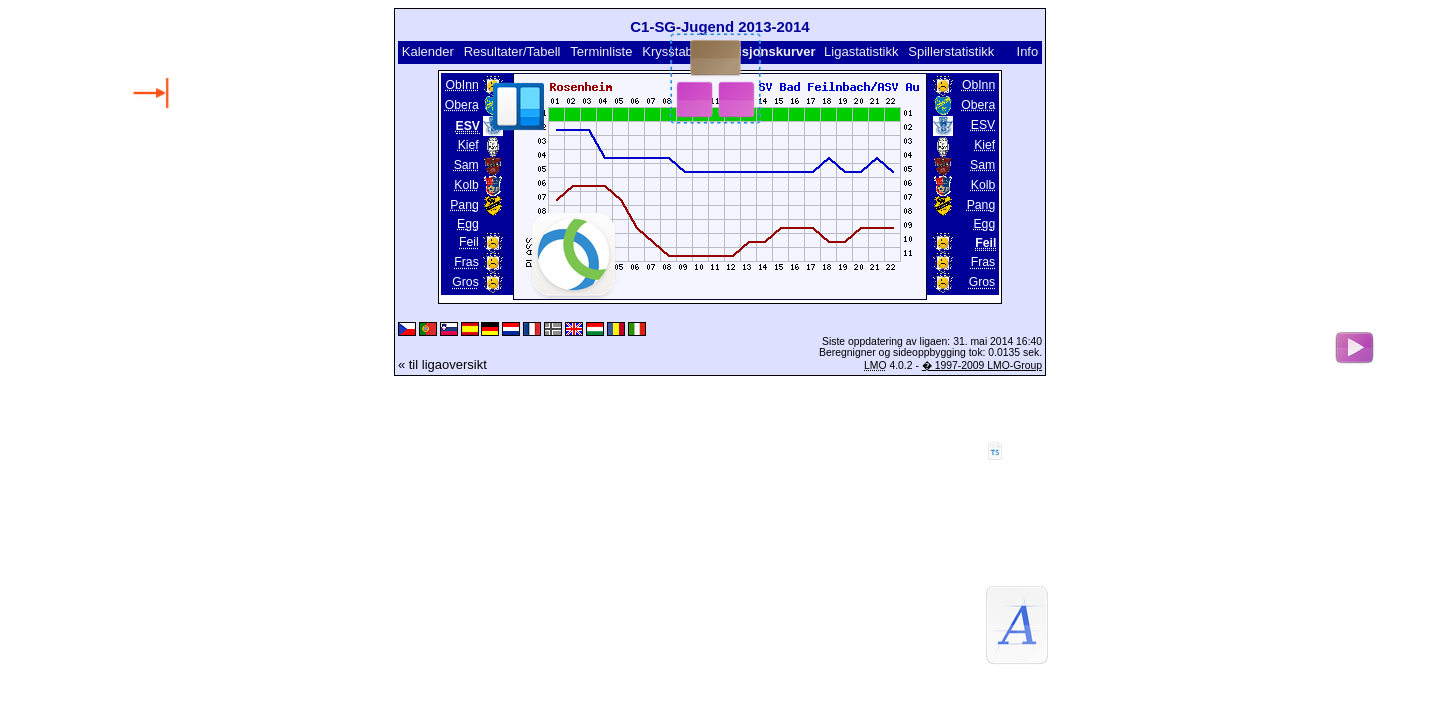 The width and height of the screenshot is (1440, 720). What do you see at coordinates (151, 93) in the screenshot?
I see `go to the last item or page` at bounding box center [151, 93].